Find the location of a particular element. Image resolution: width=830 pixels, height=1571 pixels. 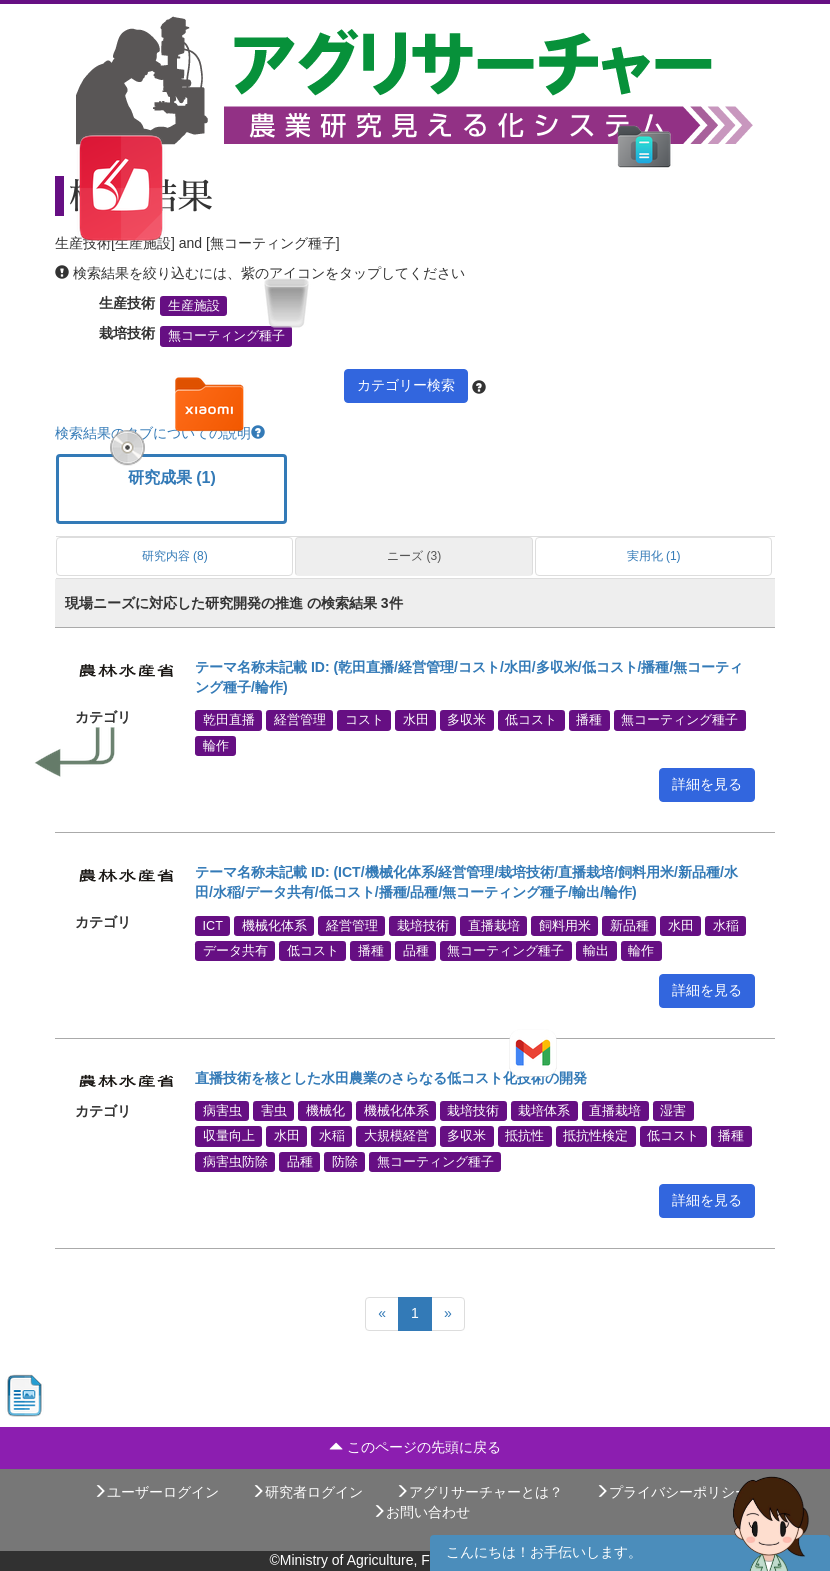

an eps vector file format is located at coordinates (121, 188).